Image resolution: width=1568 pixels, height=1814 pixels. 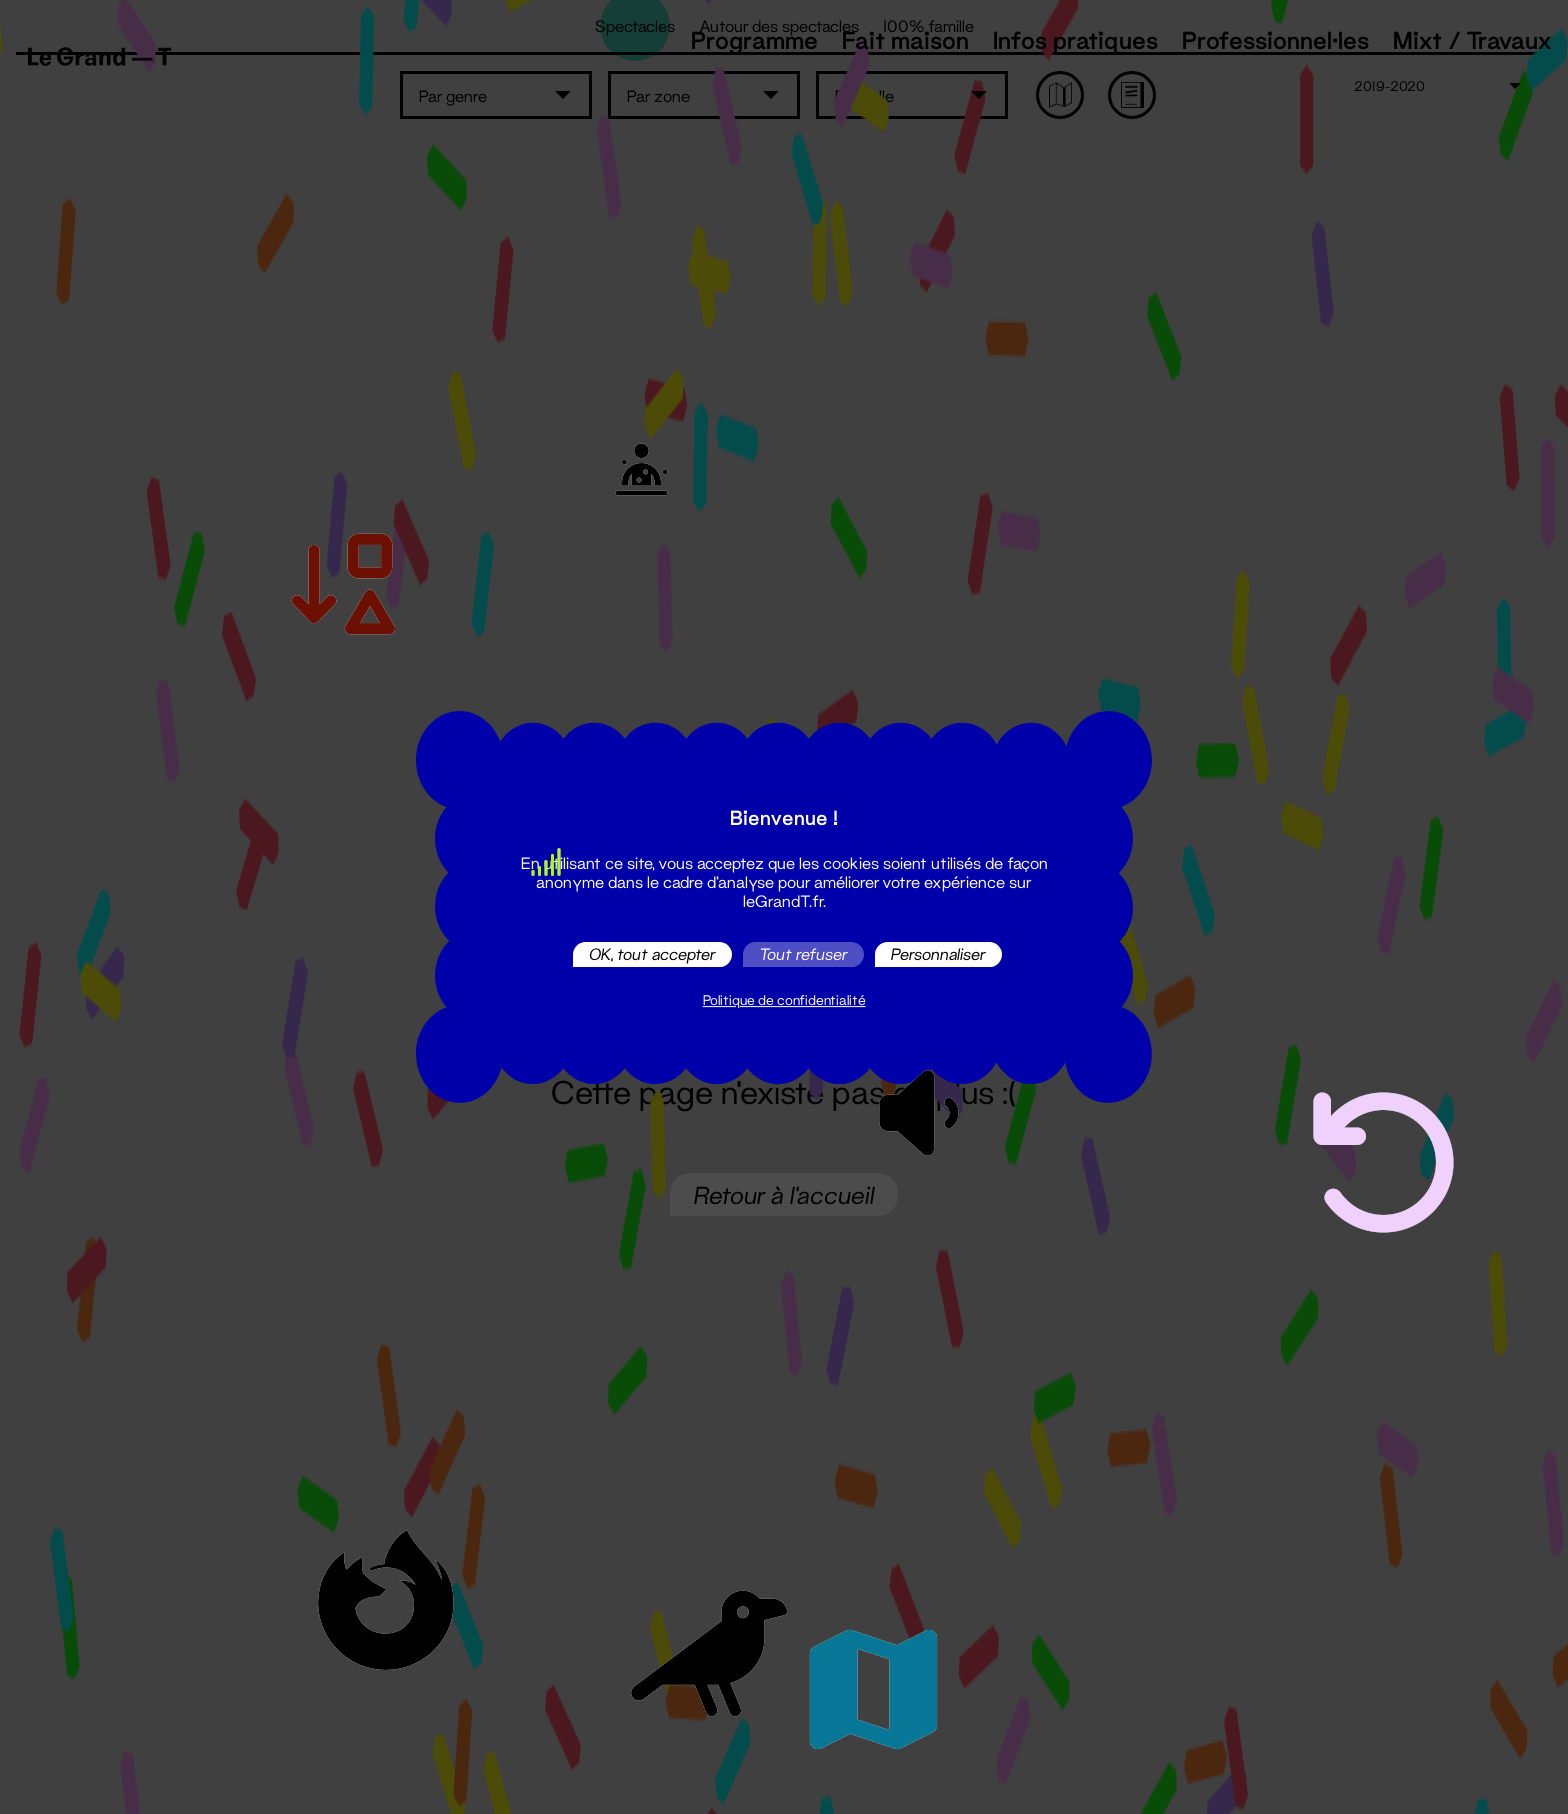 I want to click on view audience or attendee list, so click(x=641, y=469).